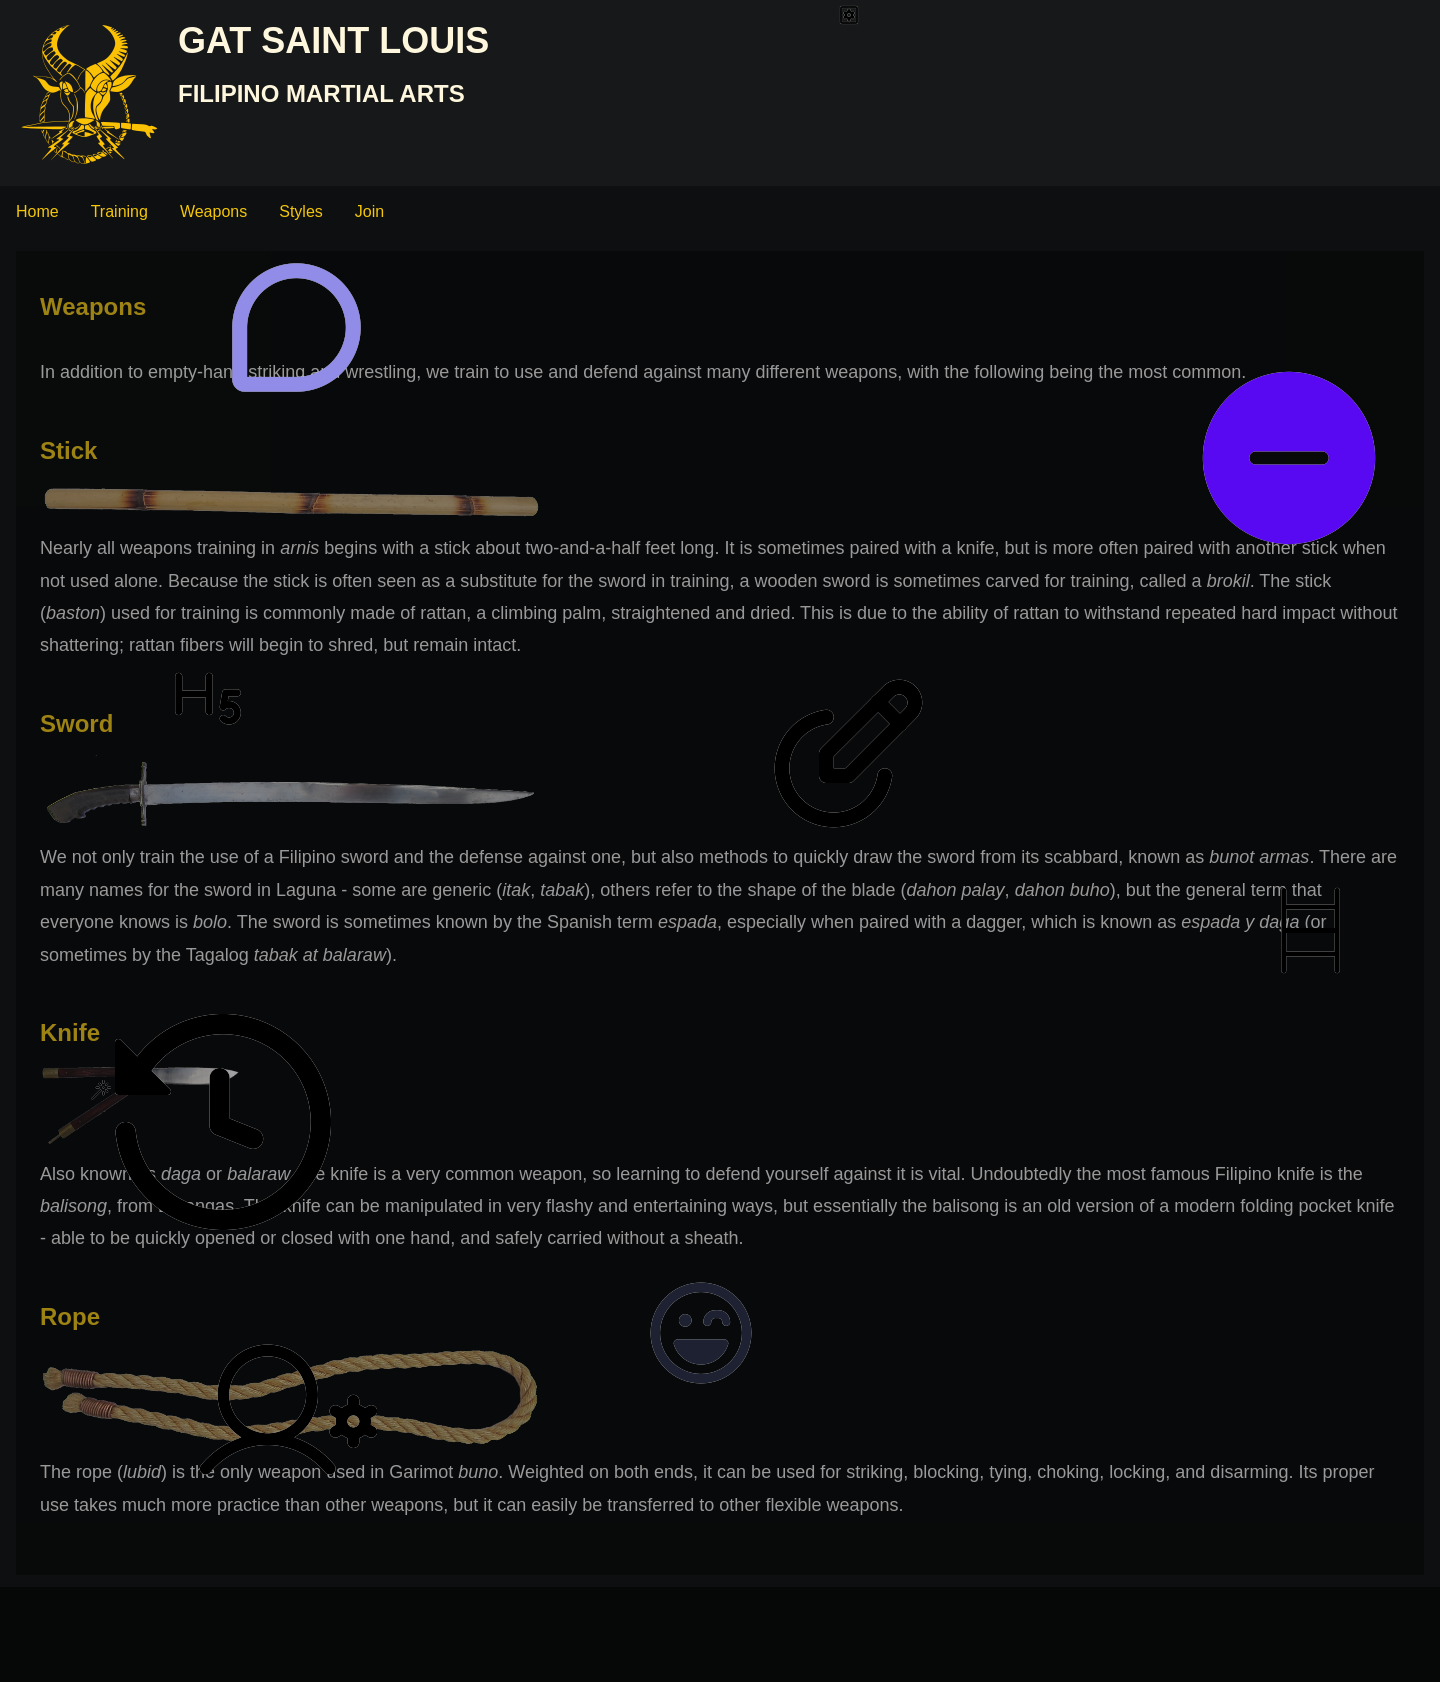  What do you see at coordinates (223, 1122) in the screenshot?
I see `view history or recent activity` at bounding box center [223, 1122].